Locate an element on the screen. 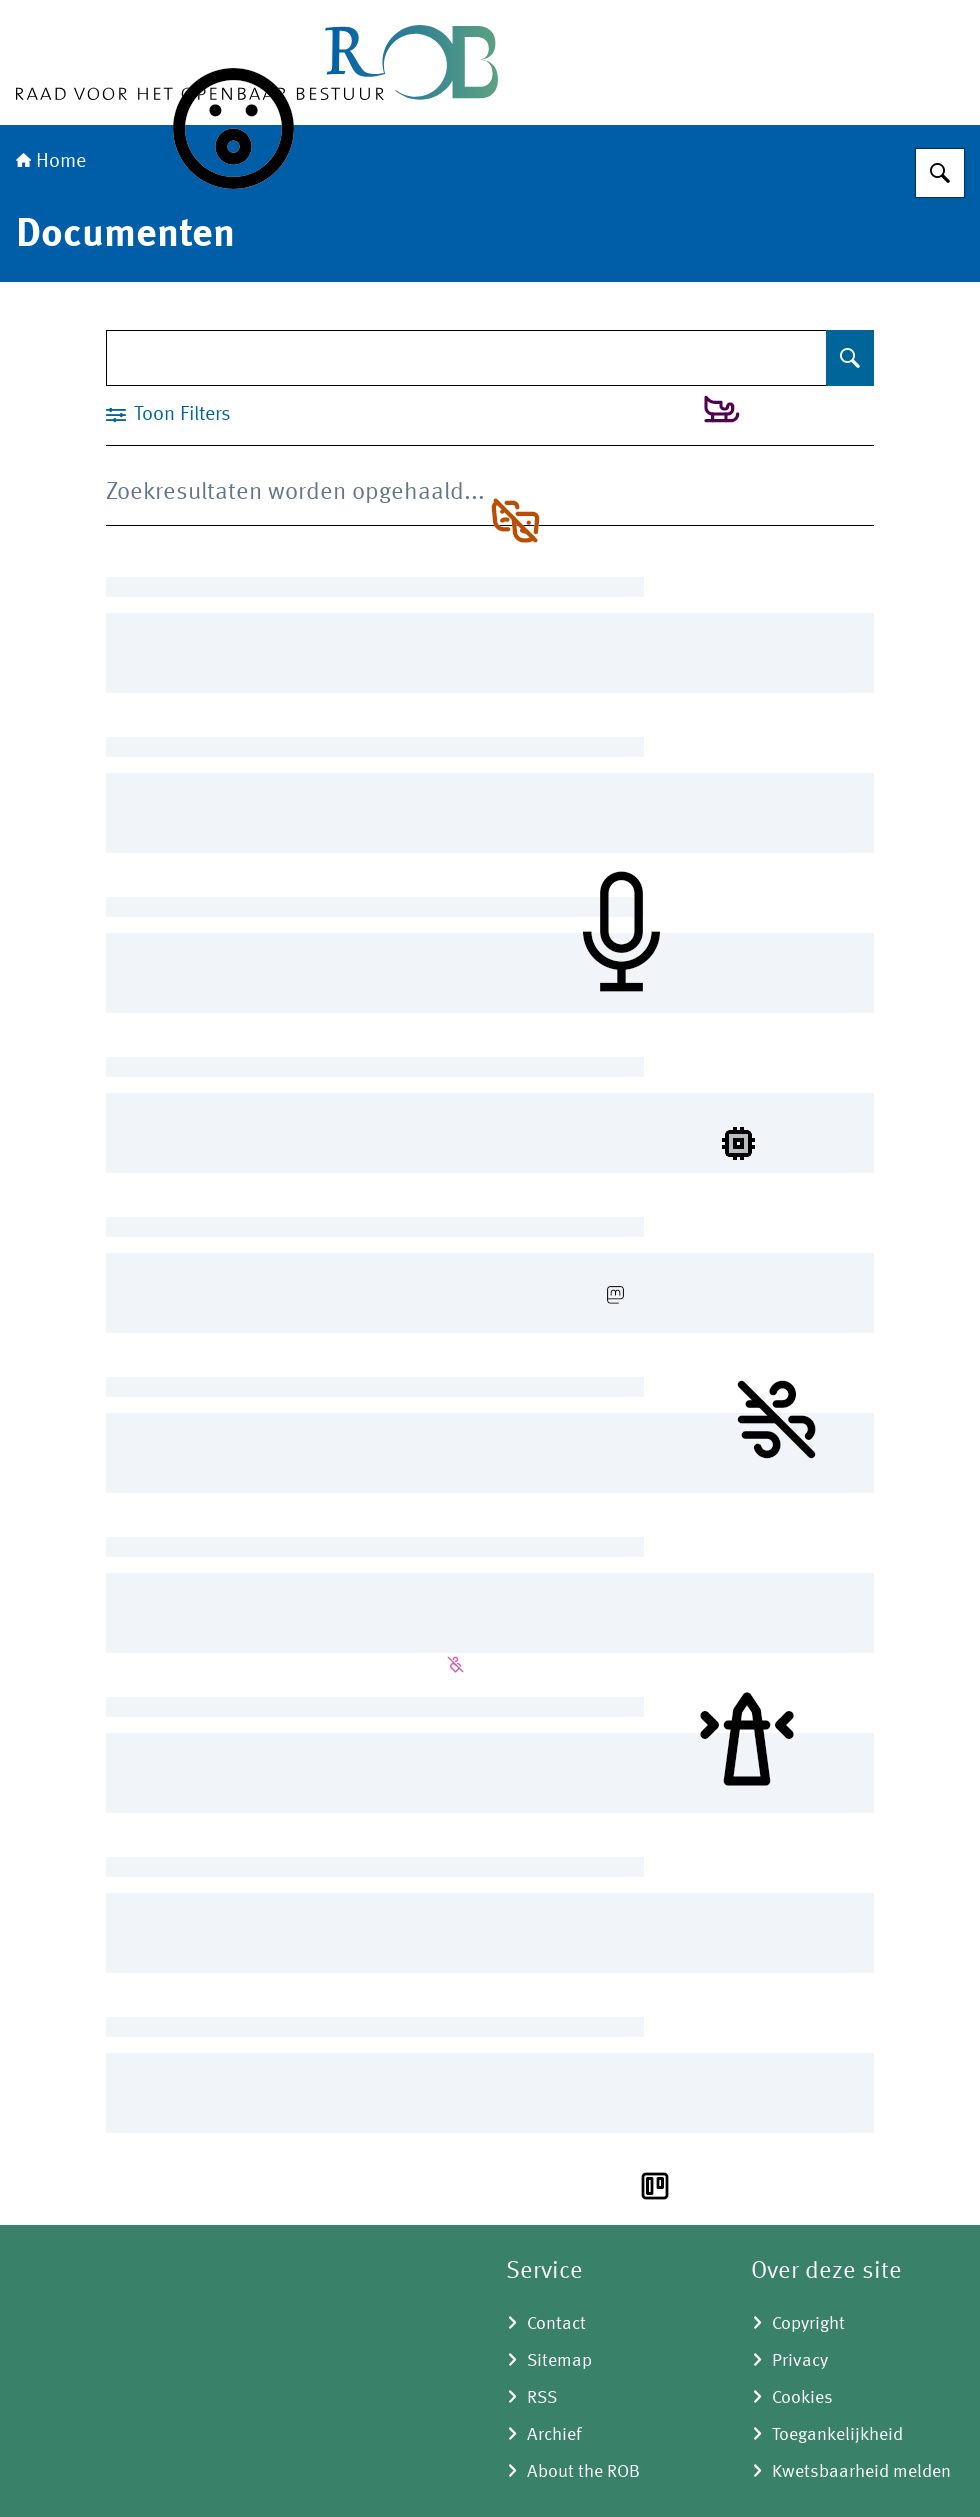 The image size is (980, 2517). disable theater or entertainment mode is located at coordinates (515, 520).